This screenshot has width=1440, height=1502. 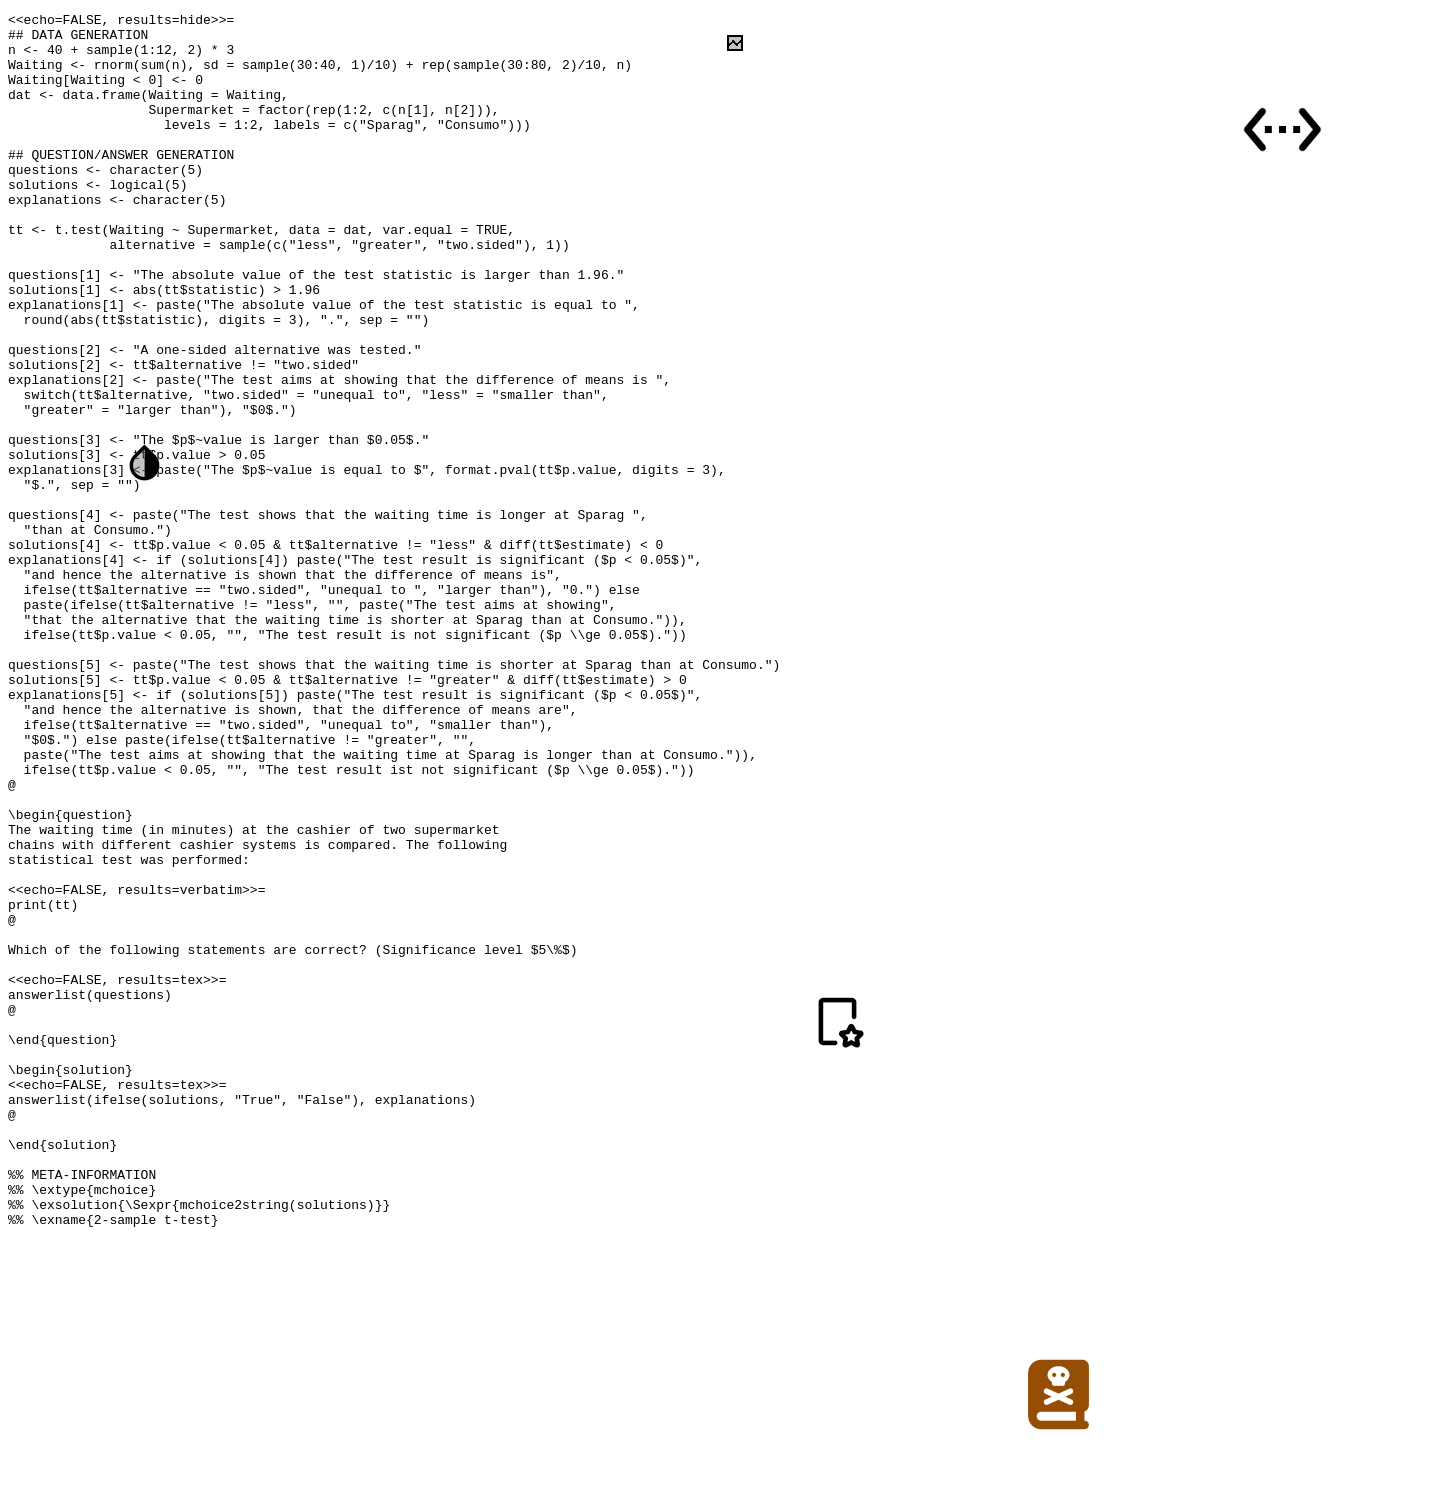 What do you see at coordinates (1058, 1394) in the screenshot?
I see `access dark mode or spooky theme settings` at bounding box center [1058, 1394].